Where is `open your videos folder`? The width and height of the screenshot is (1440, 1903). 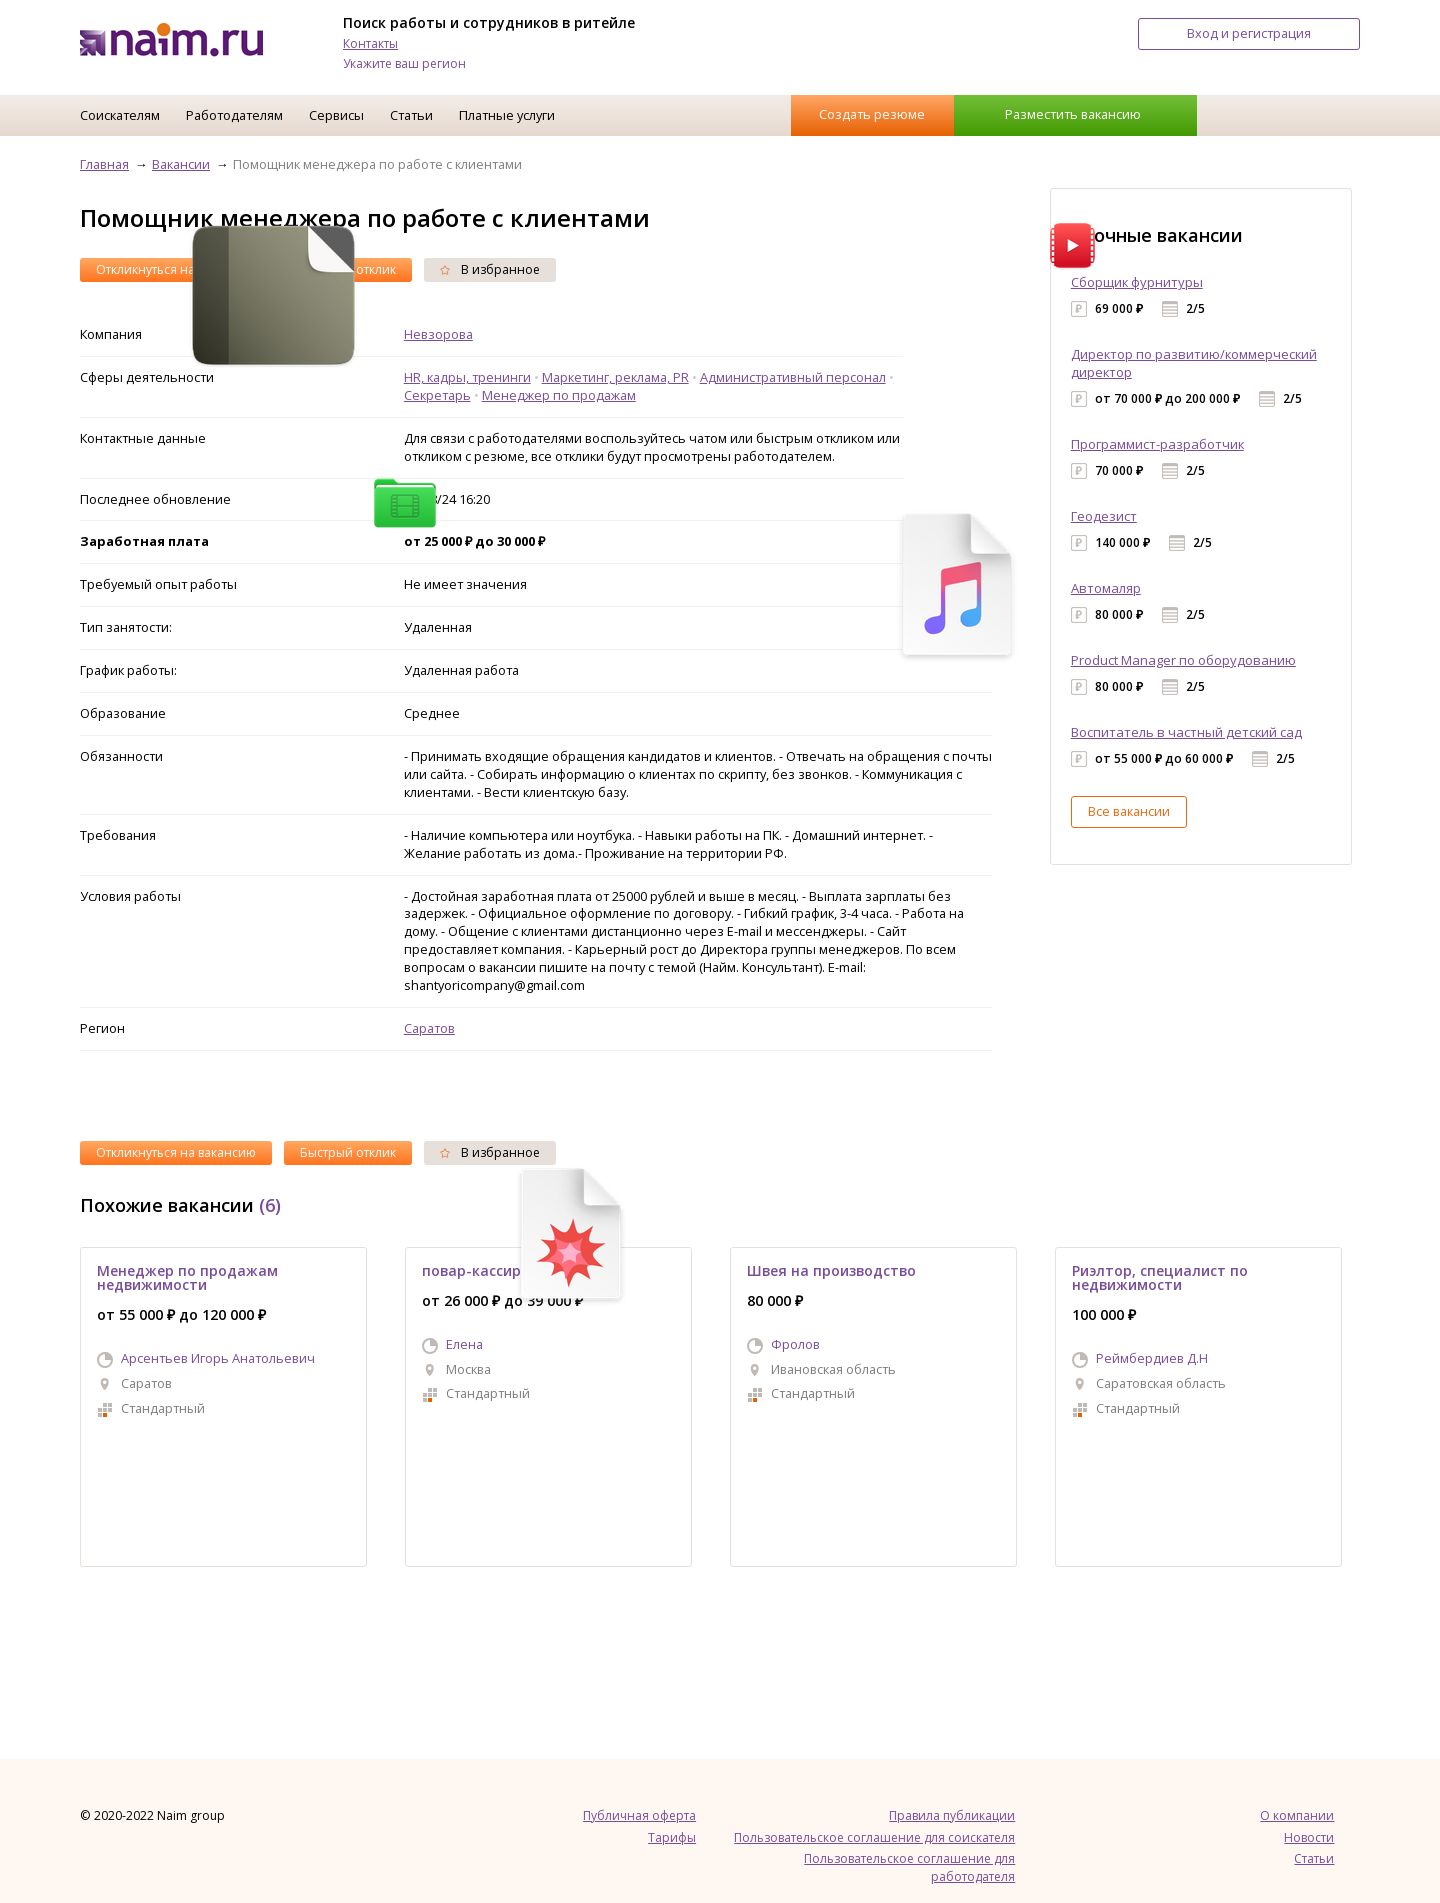 open your videos folder is located at coordinates (405, 503).